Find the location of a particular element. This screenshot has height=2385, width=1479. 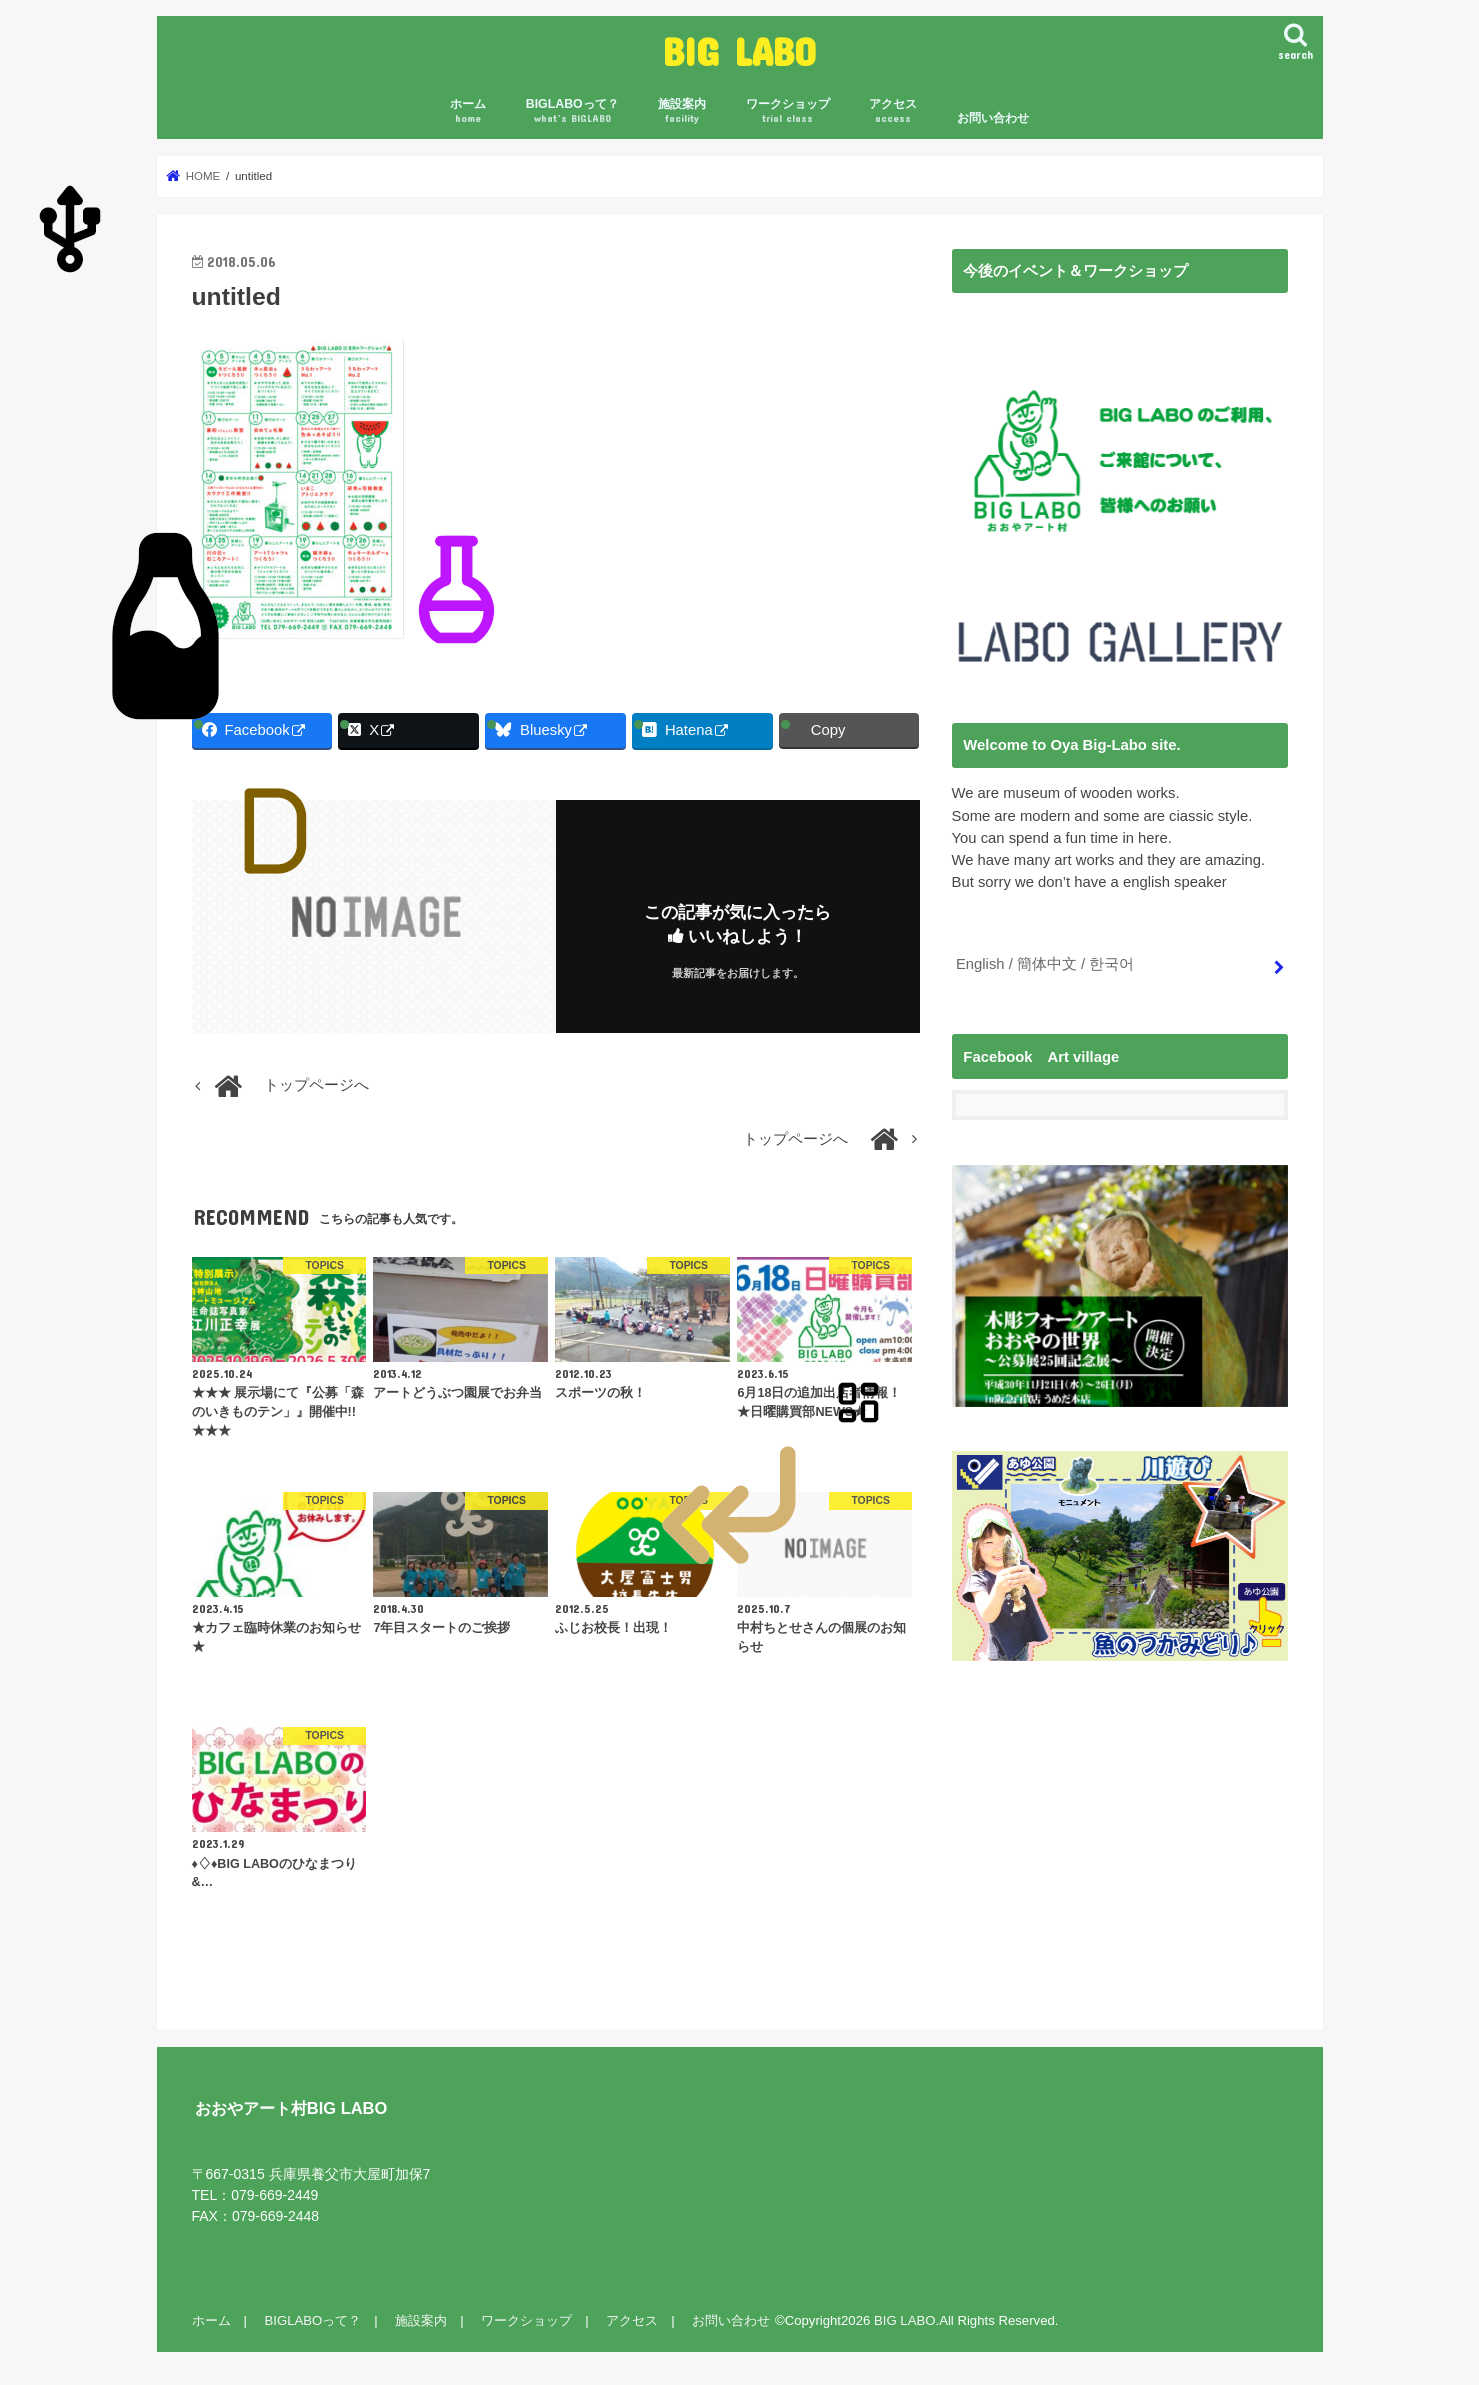

view beverage or drink options is located at coordinates (165, 630).